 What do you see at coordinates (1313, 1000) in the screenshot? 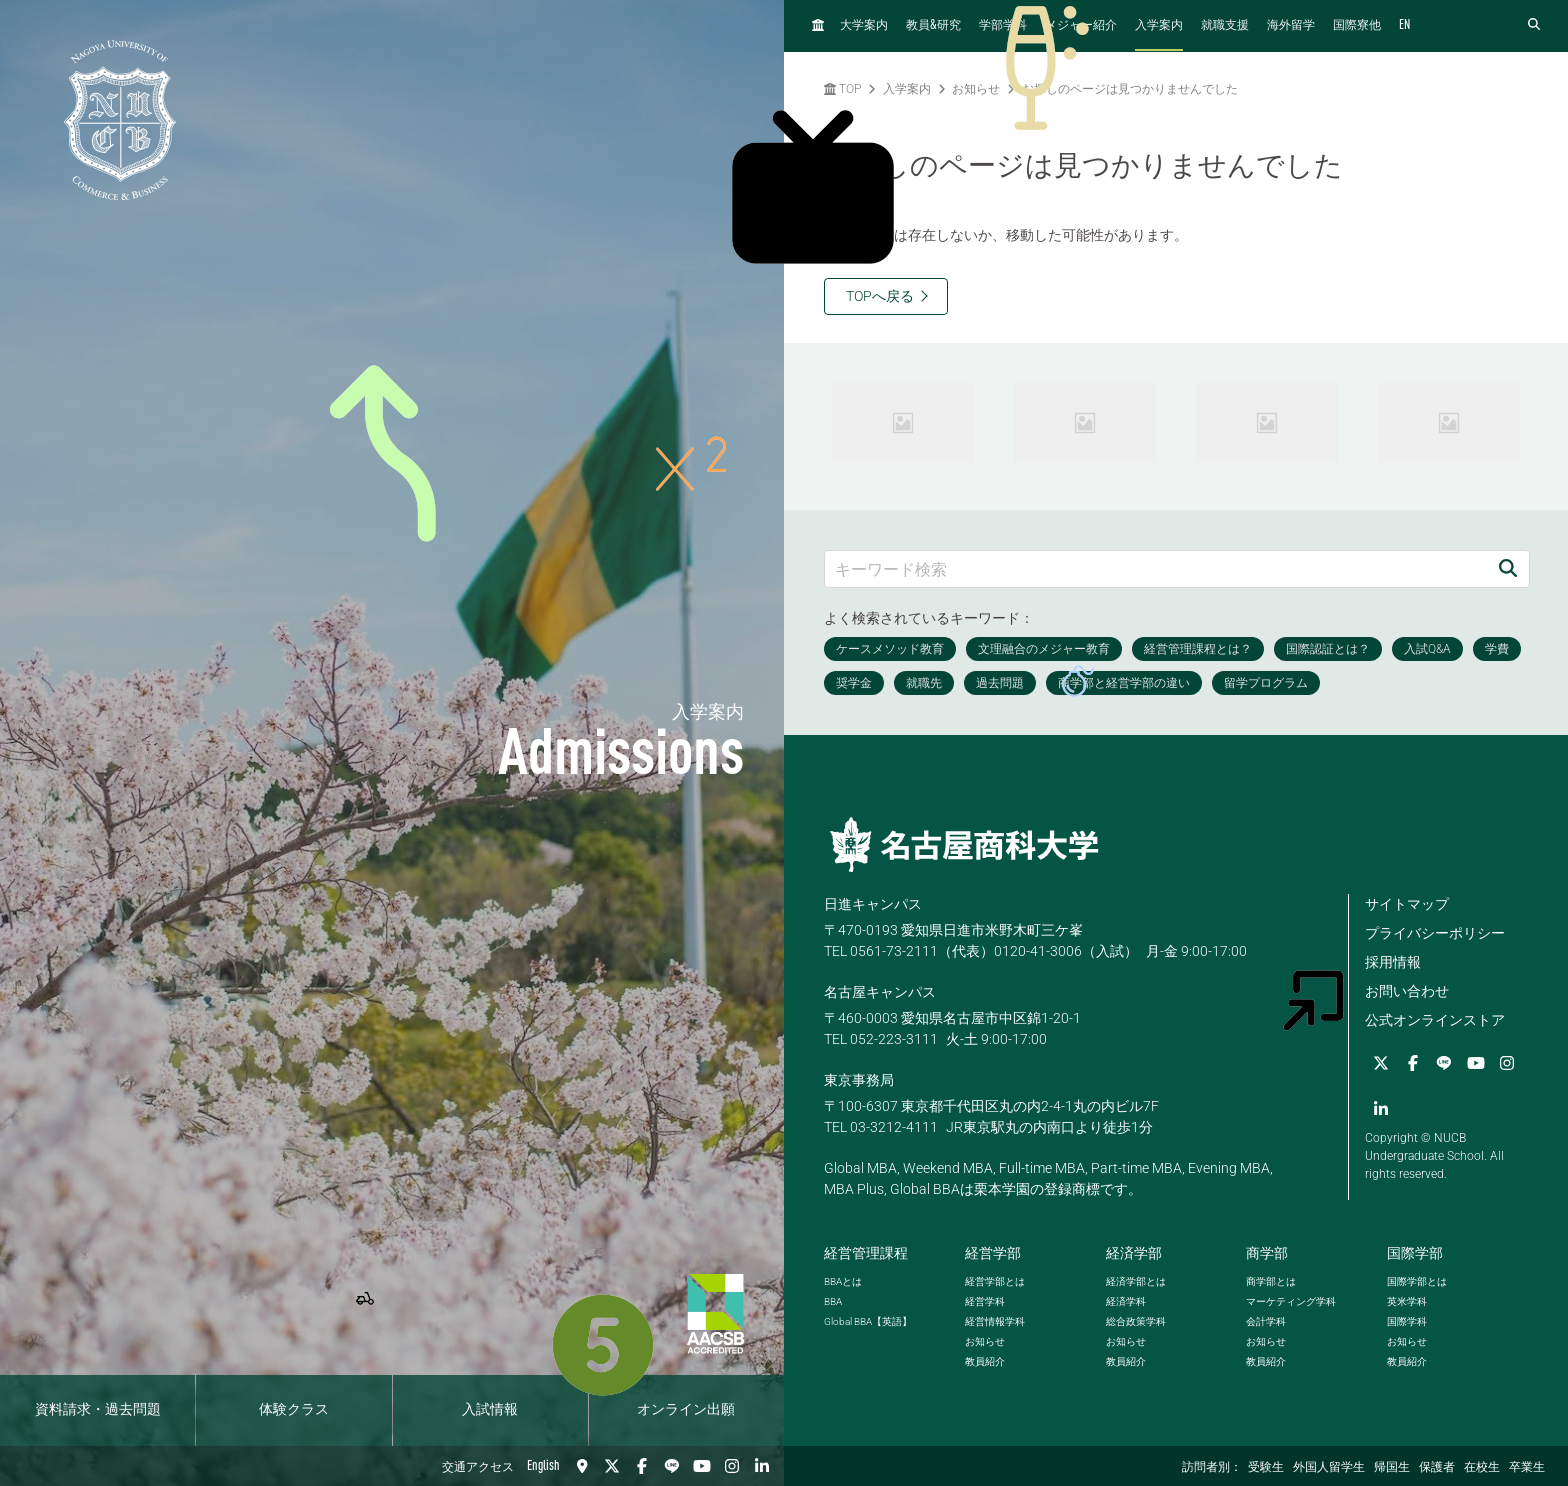
I see `open in new window` at bounding box center [1313, 1000].